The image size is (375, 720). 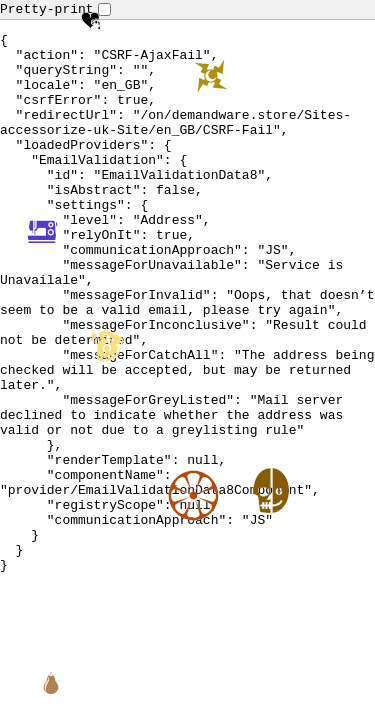 What do you see at coordinates (107, 346) in the screenshot?
I see `indicates a corrupted or damaged file` at bounding box center [107, 346].